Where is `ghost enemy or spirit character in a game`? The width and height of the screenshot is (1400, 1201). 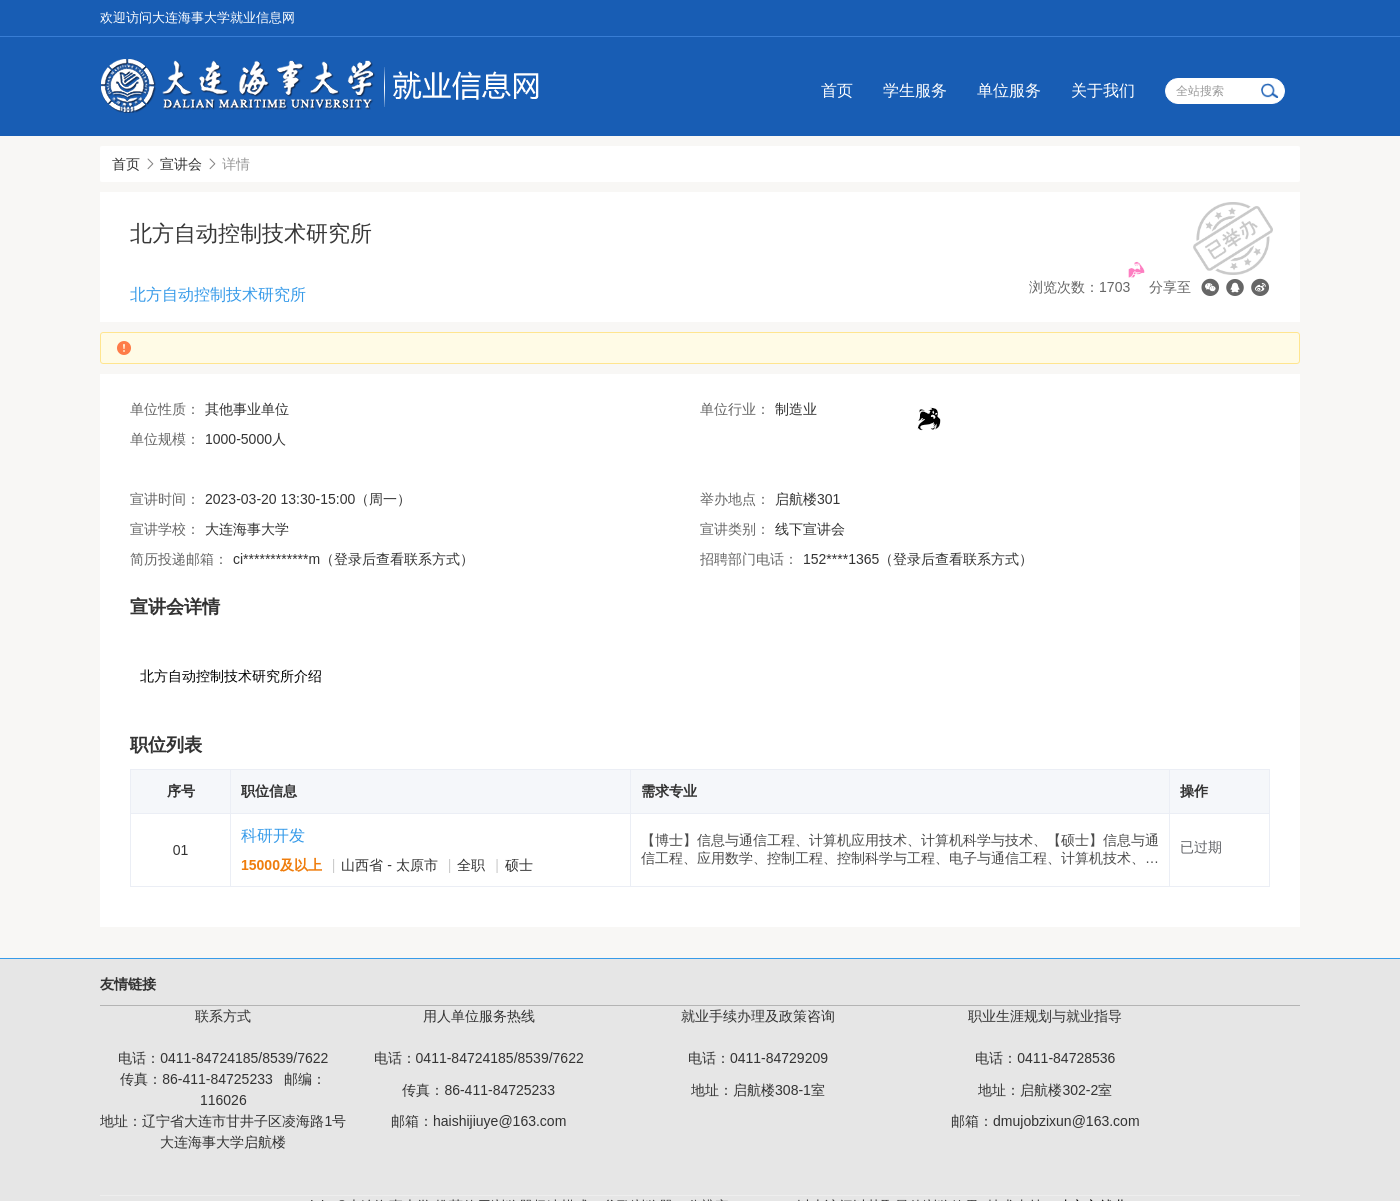 ghost enemy or spirit character in a game is located at coordinates (929, 419).